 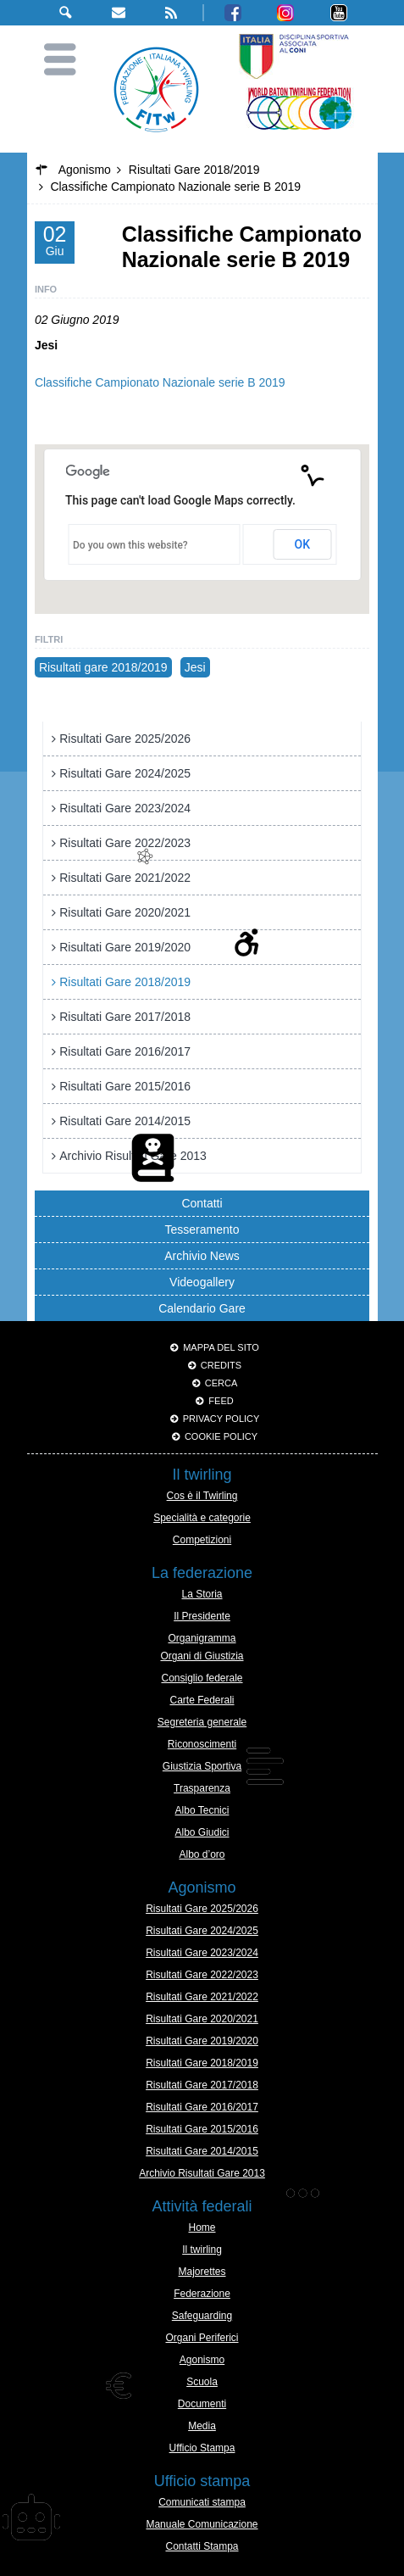 What do you see at coordinates (145, 856) in the screenshot?
I see `access fediverse or federated social networks` at bounding box center [145, 856].